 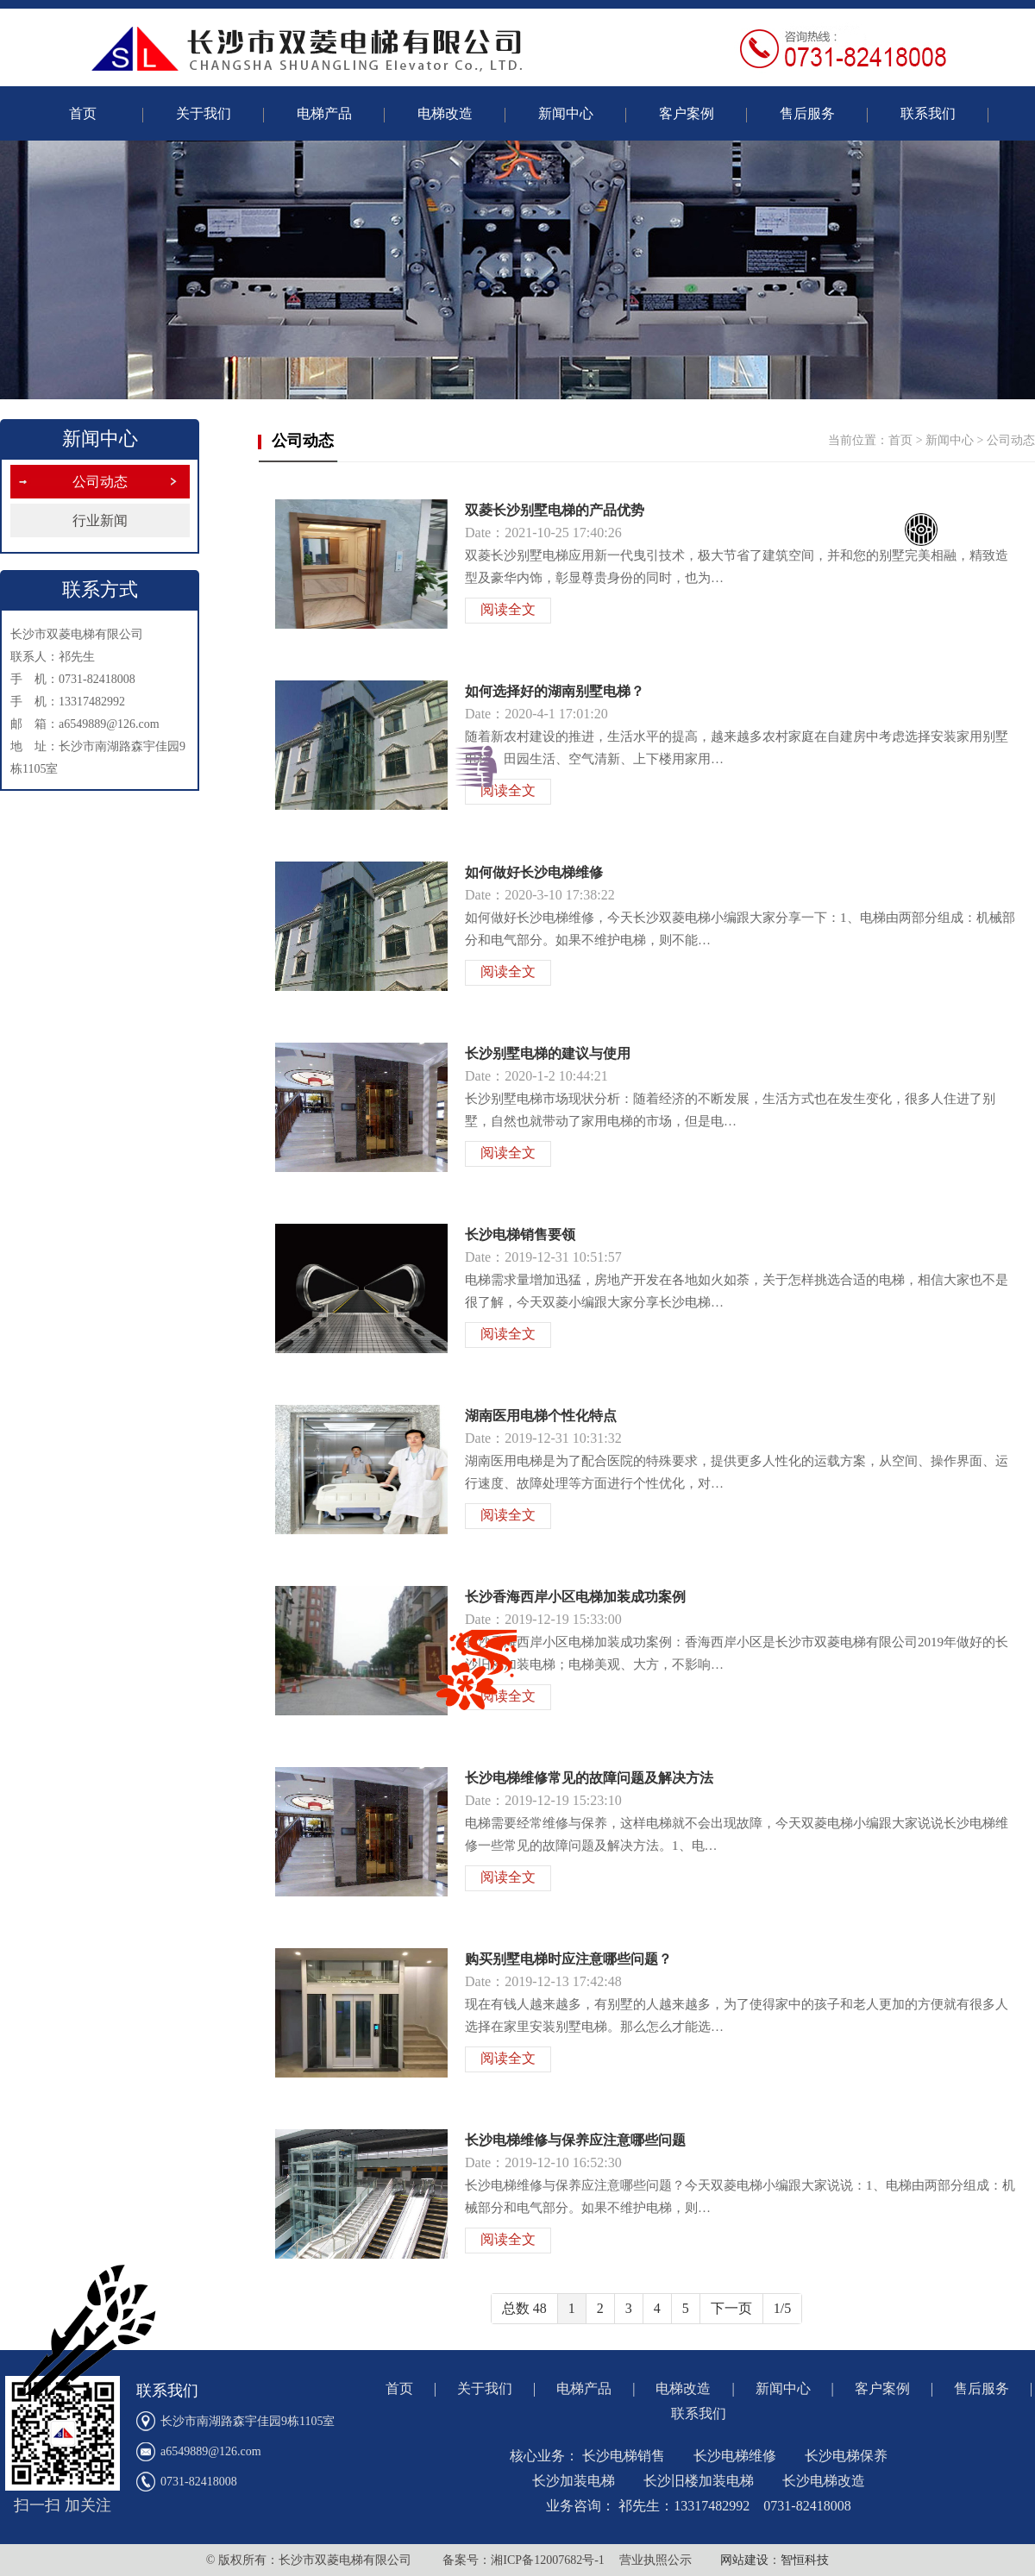 What do you see at coordinates (921, 530) in the screenshot?
I see `select a defensive item or shield equipment` at bounding box center [921, 530].